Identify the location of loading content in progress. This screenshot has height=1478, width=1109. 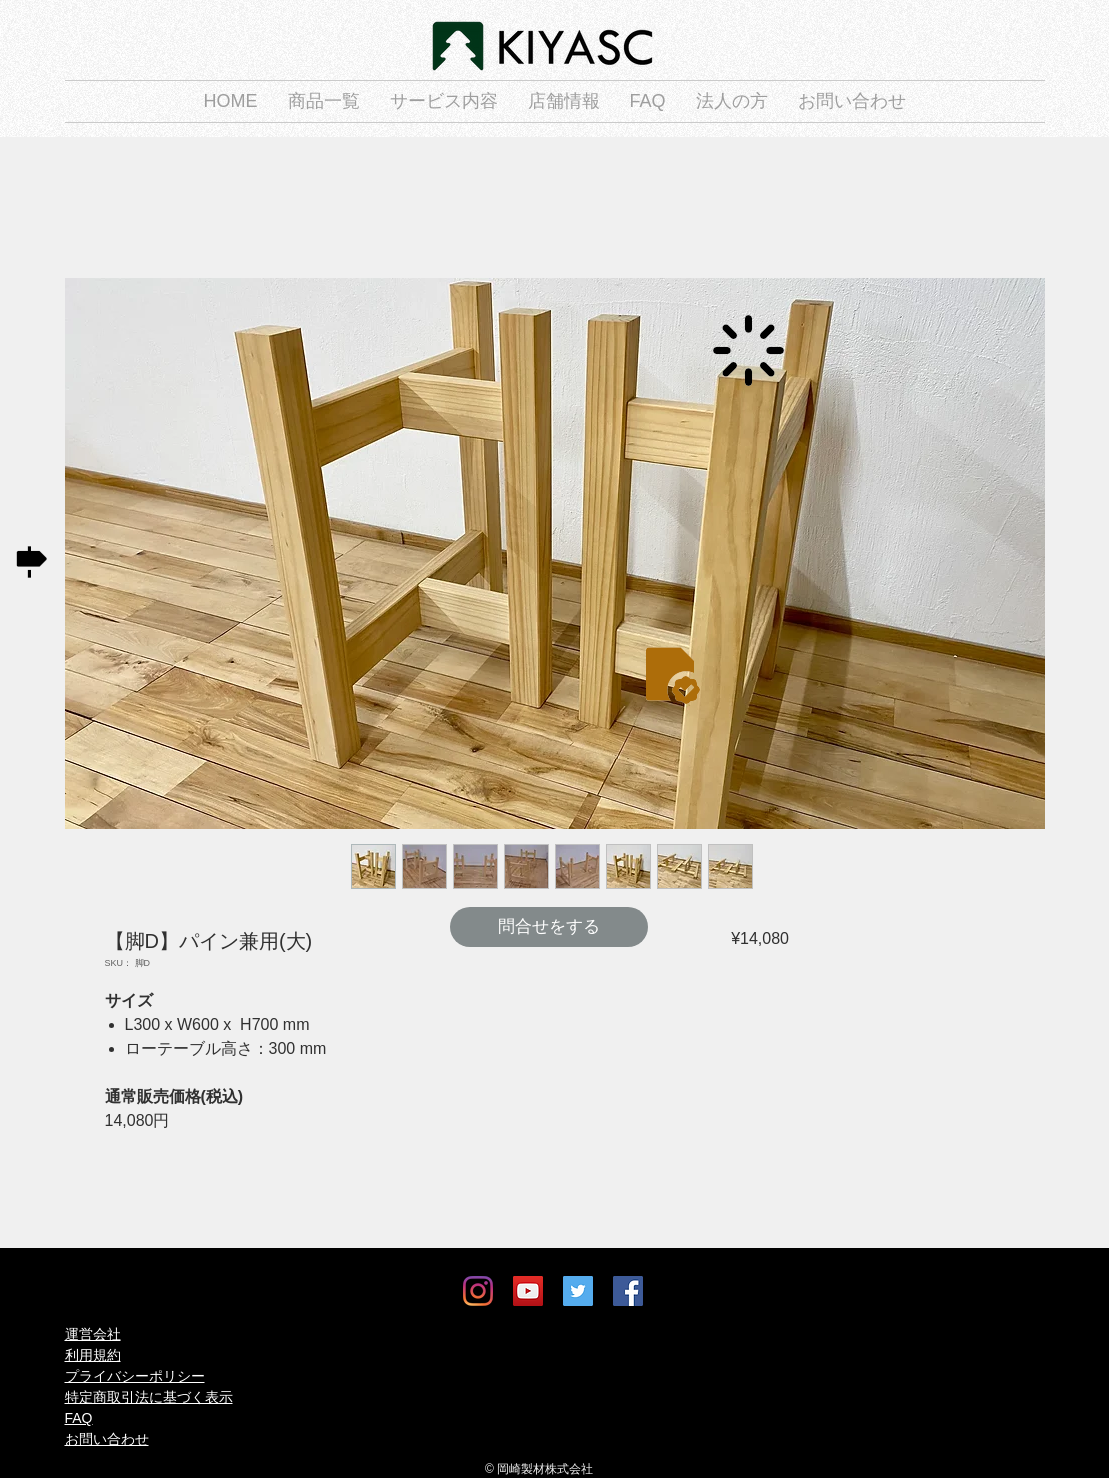
(748, 350).